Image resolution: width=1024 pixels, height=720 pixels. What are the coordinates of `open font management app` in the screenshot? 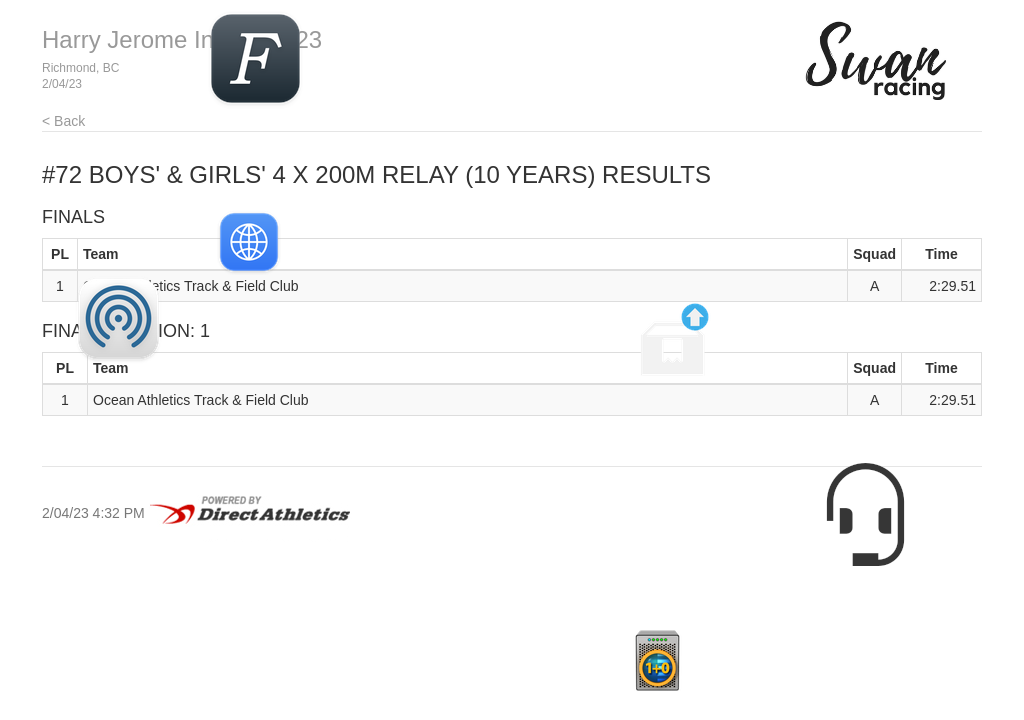 It's located at (255, 58).